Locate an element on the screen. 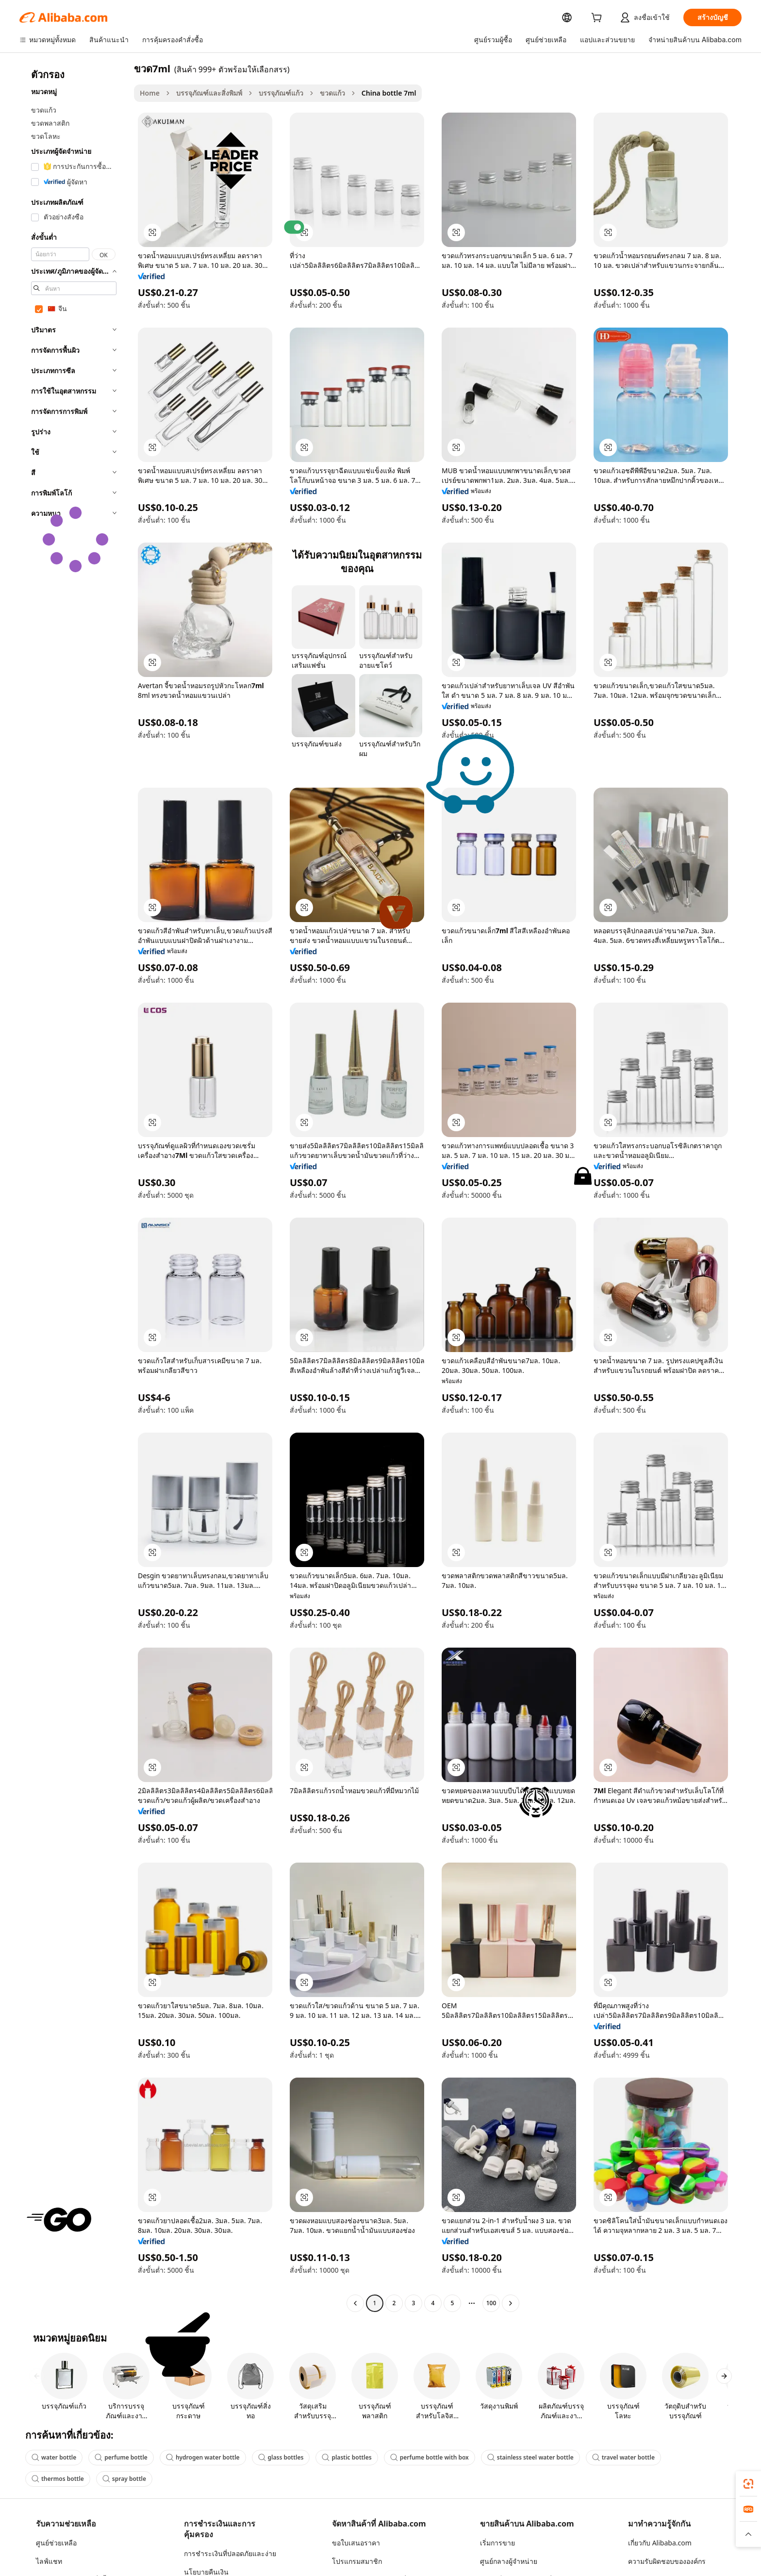  verdaccio private npm registry logo is located at coordinates (396, 912).